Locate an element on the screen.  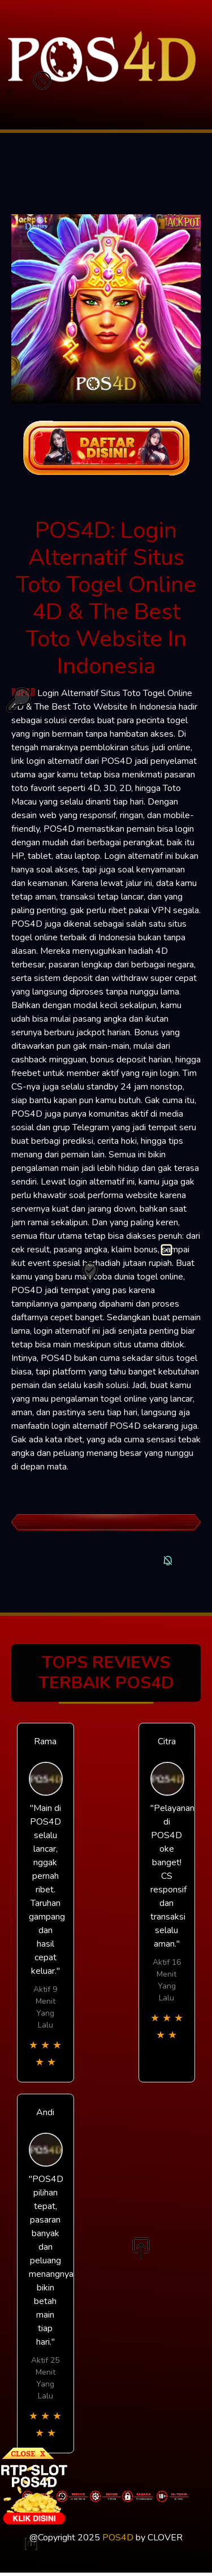
mute notifications is located at coordinates (168, 1561).